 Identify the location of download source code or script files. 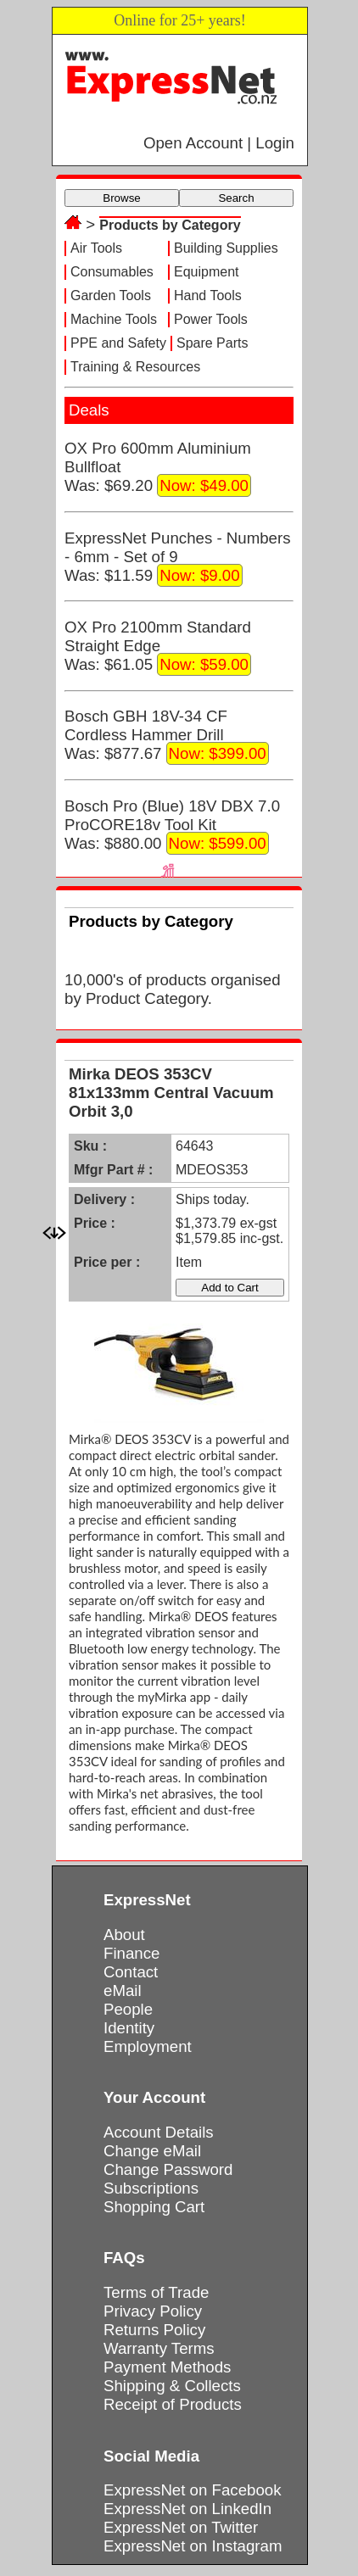
(54, 1233).